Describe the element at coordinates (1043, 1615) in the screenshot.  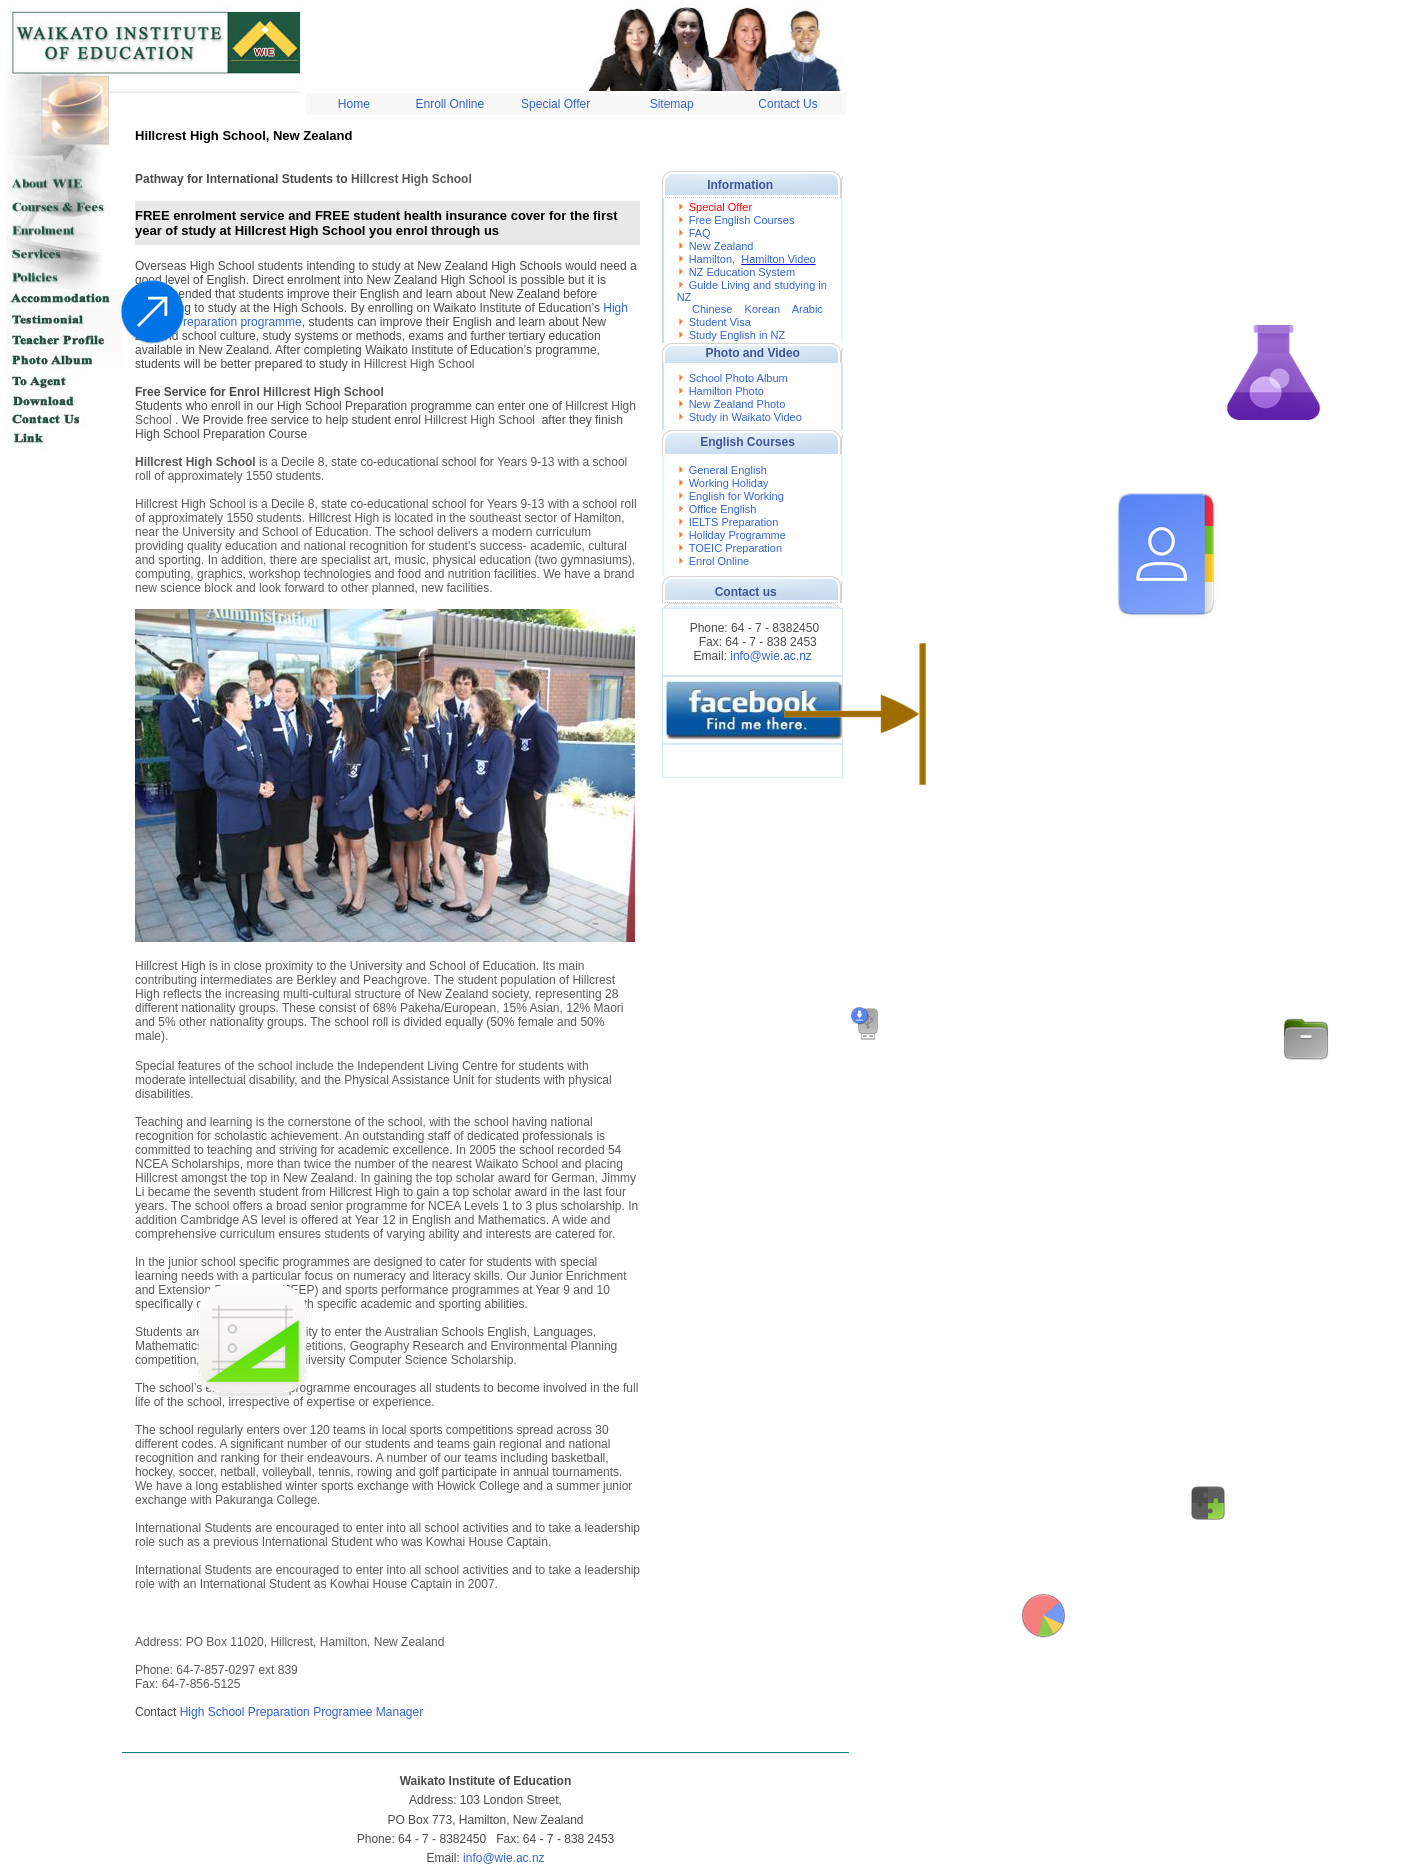
I see `open baobab disk usage analyzer` at that location.